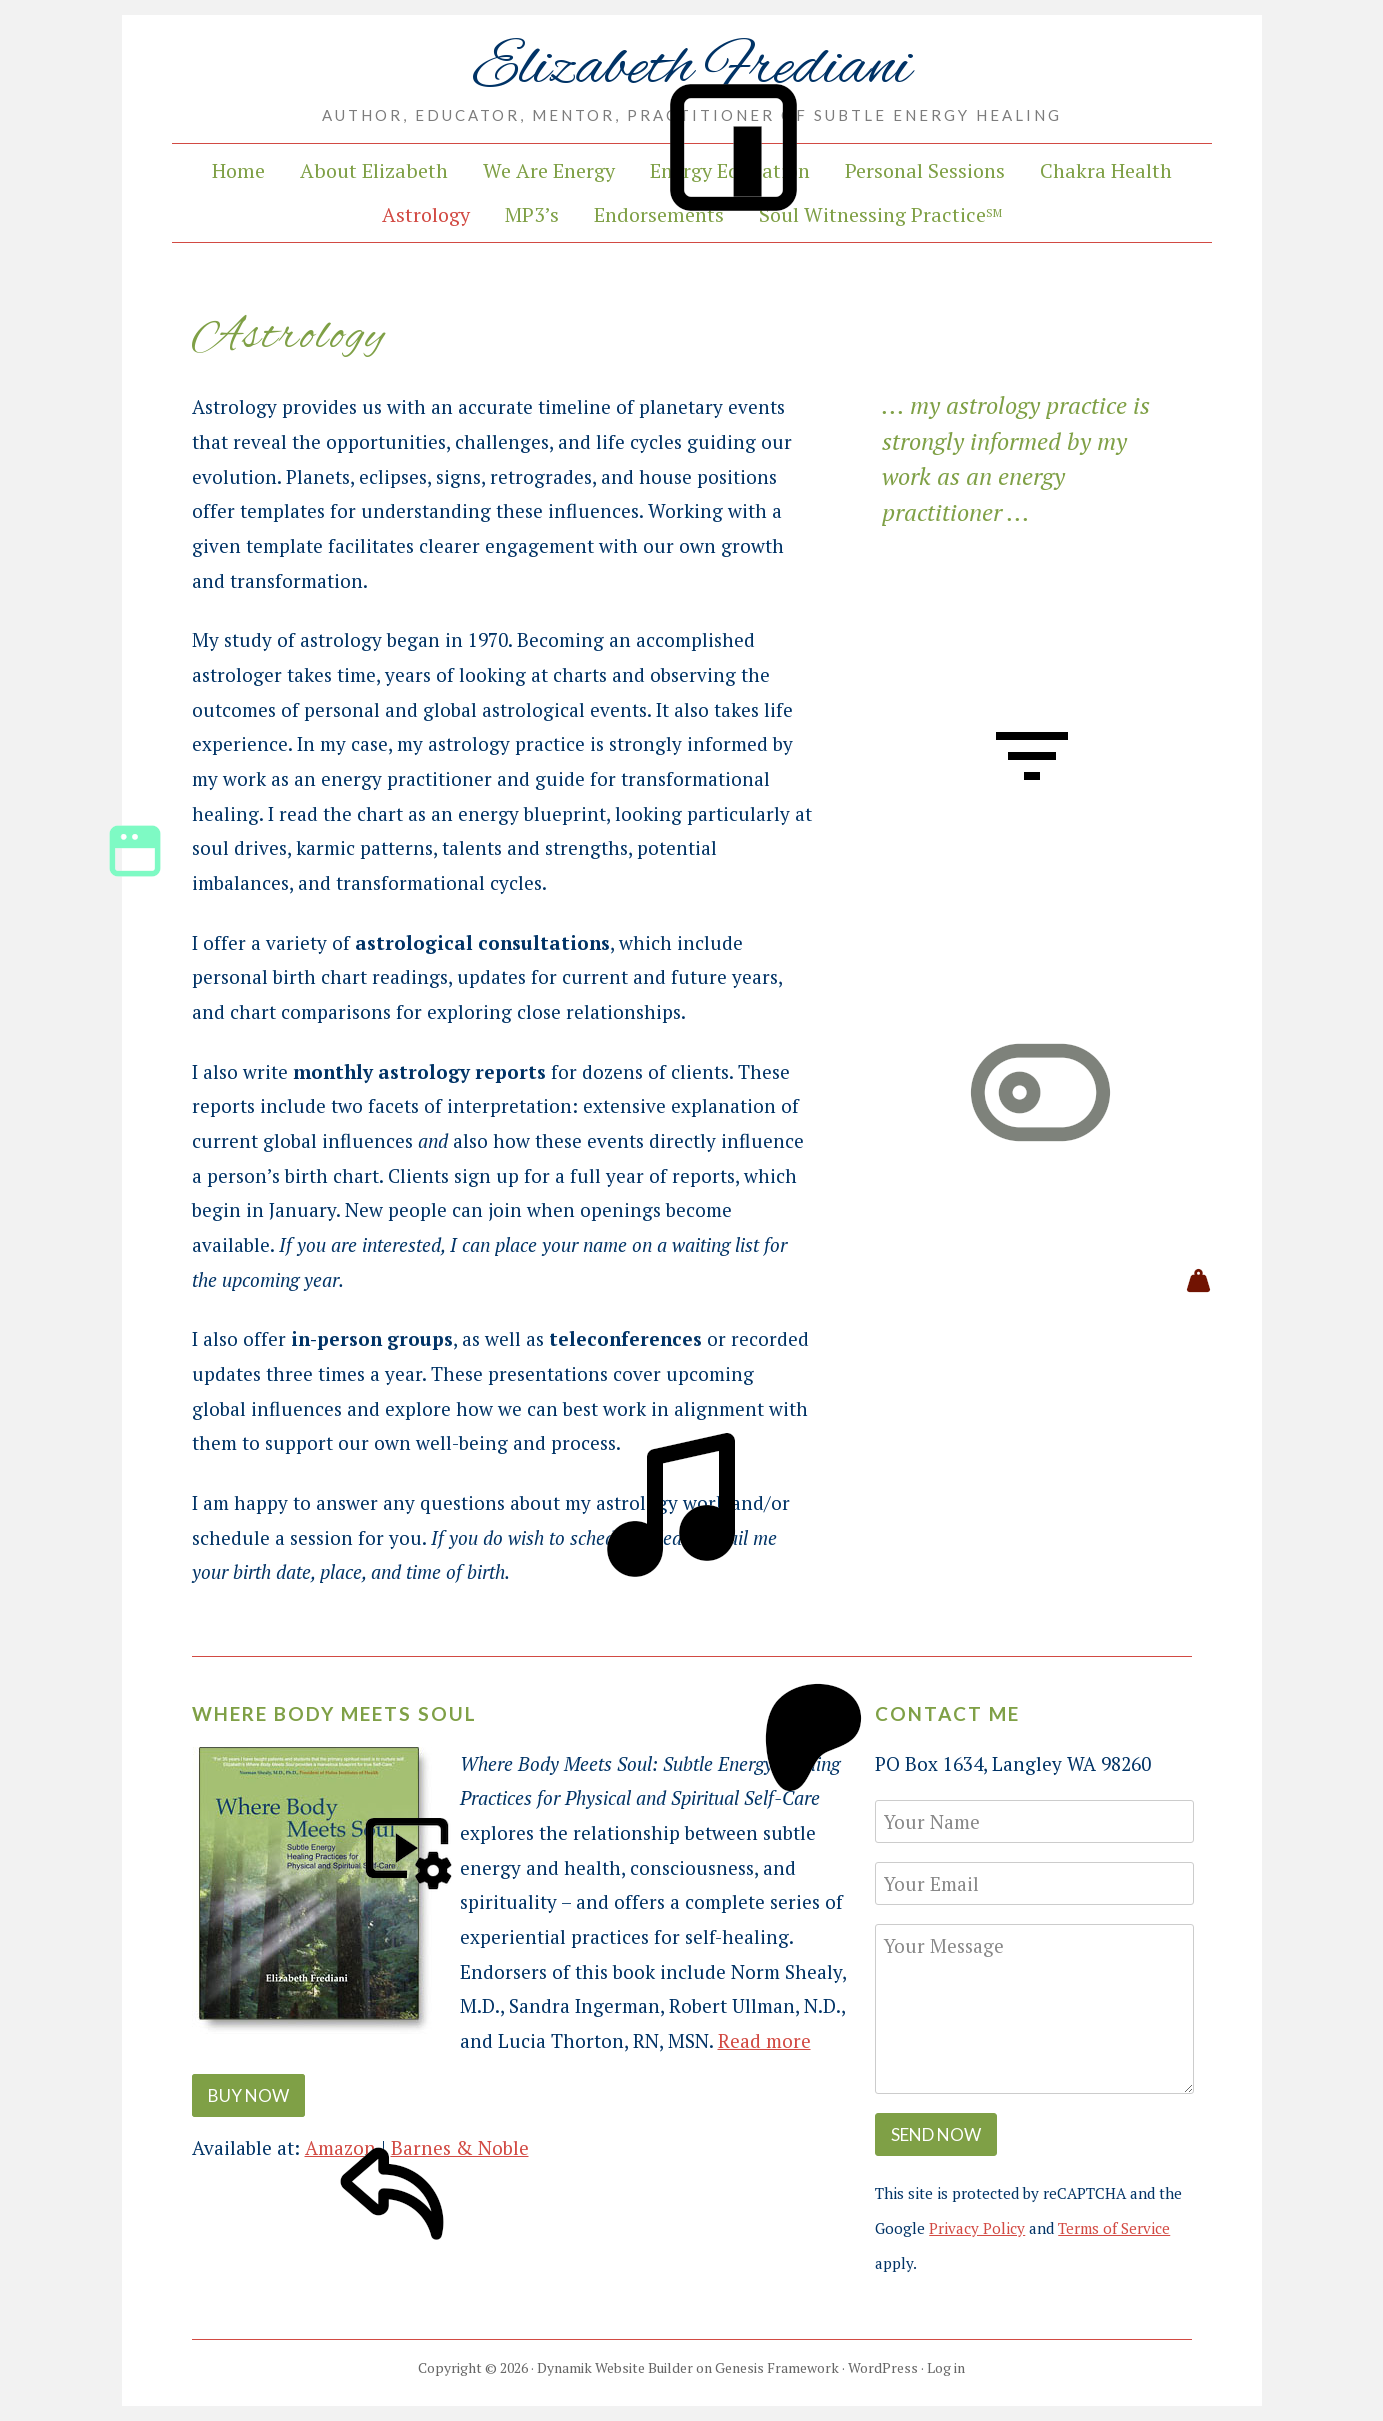  What do you see at coordinates (1198, 1280) in the screenshot?
I see `adjust weight or mass settings` at bounding box center [1198, 1280].